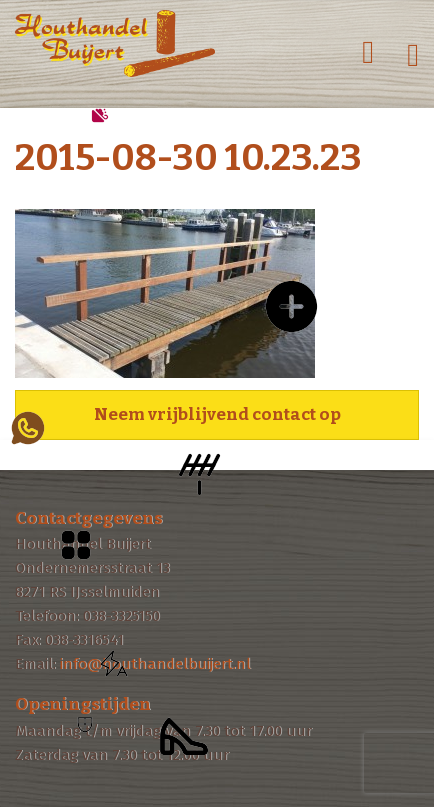 The height and width of the screenshot is (807, 434). What do you see at coordinates (76, 545) in the screenshot?
I see `view items in grid layout` at bounding box center [76, 545].